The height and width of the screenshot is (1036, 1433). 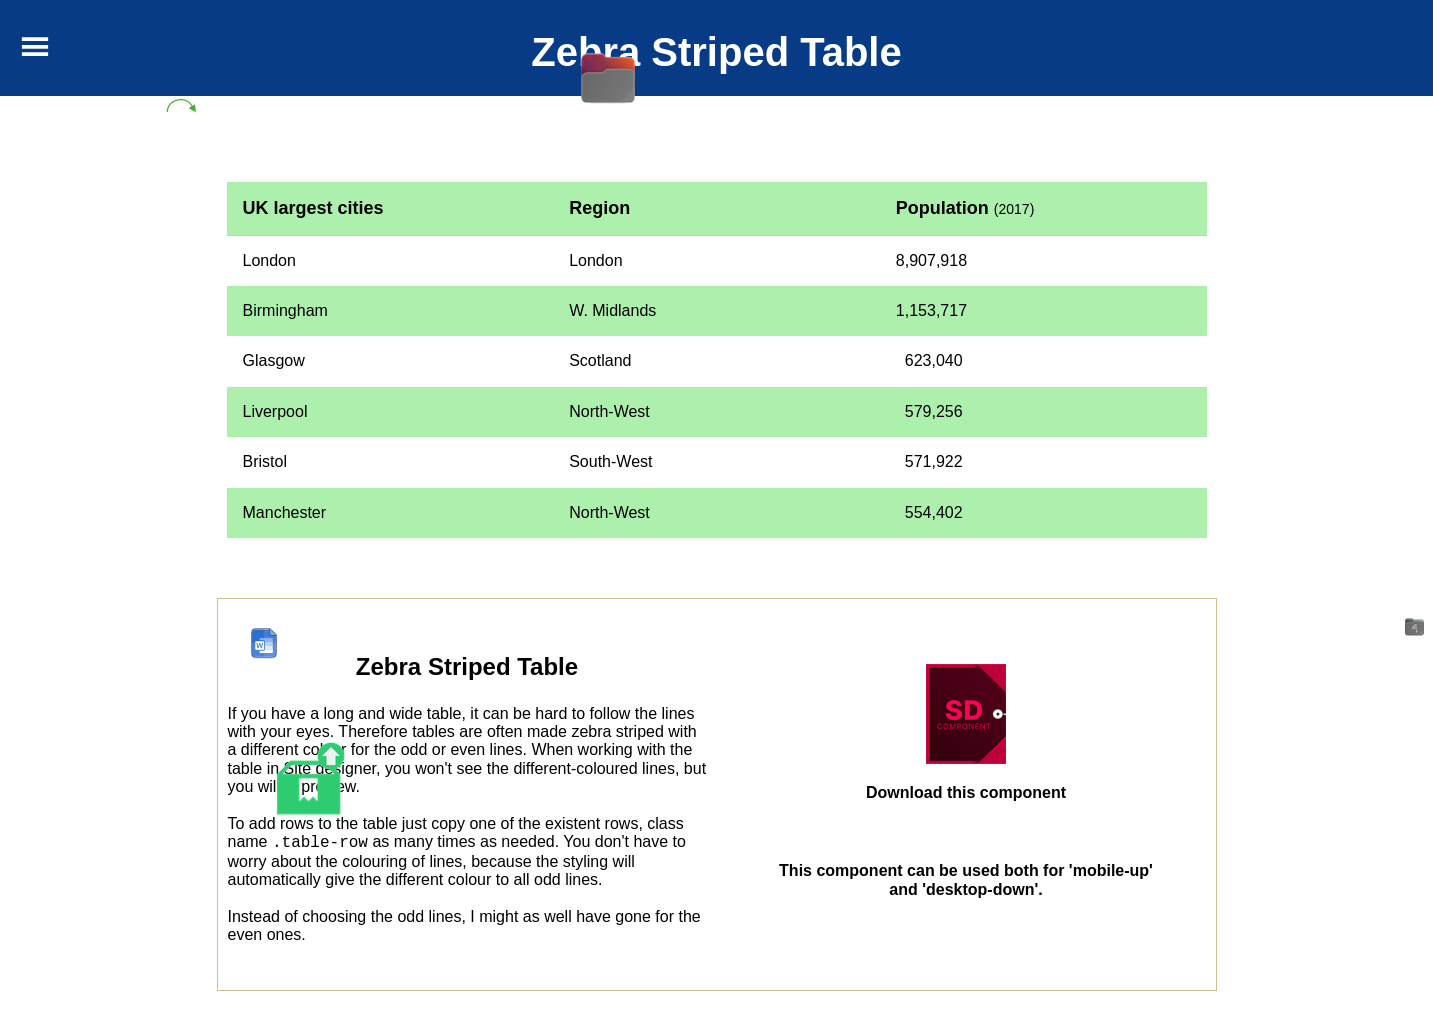 I want to click on view contents of an open folder, so click(x=608, y=78).